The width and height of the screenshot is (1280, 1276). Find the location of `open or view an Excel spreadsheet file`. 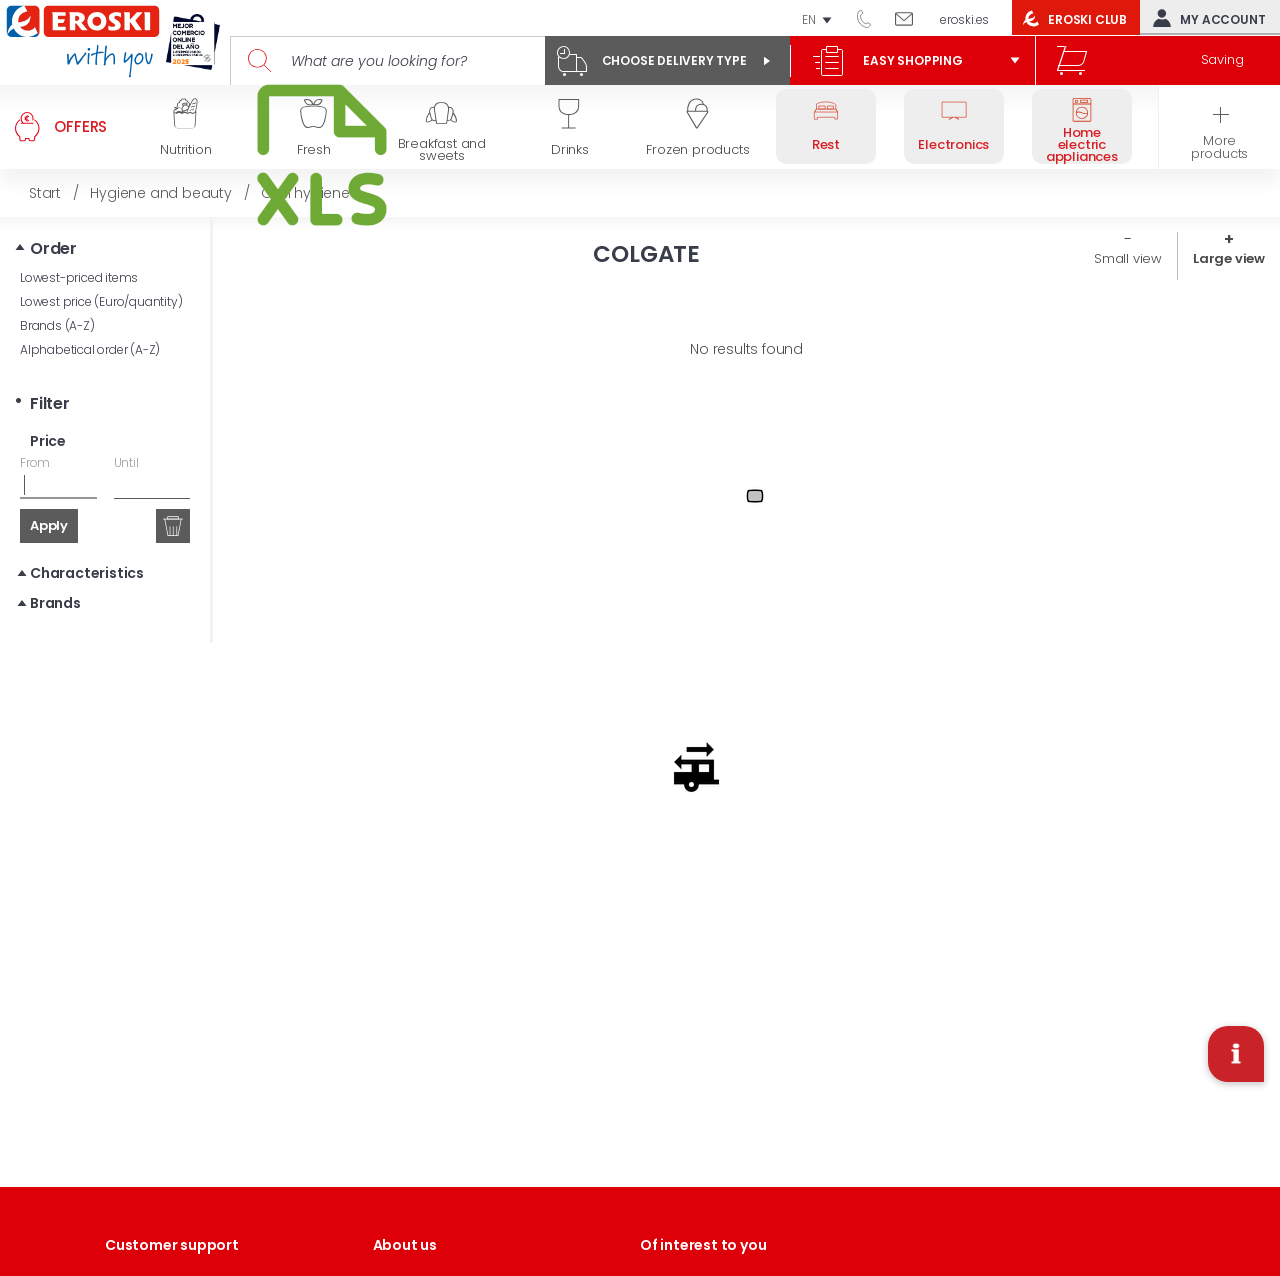

open or view an Excel spreadsheet file is located at coordinates (322, 161).